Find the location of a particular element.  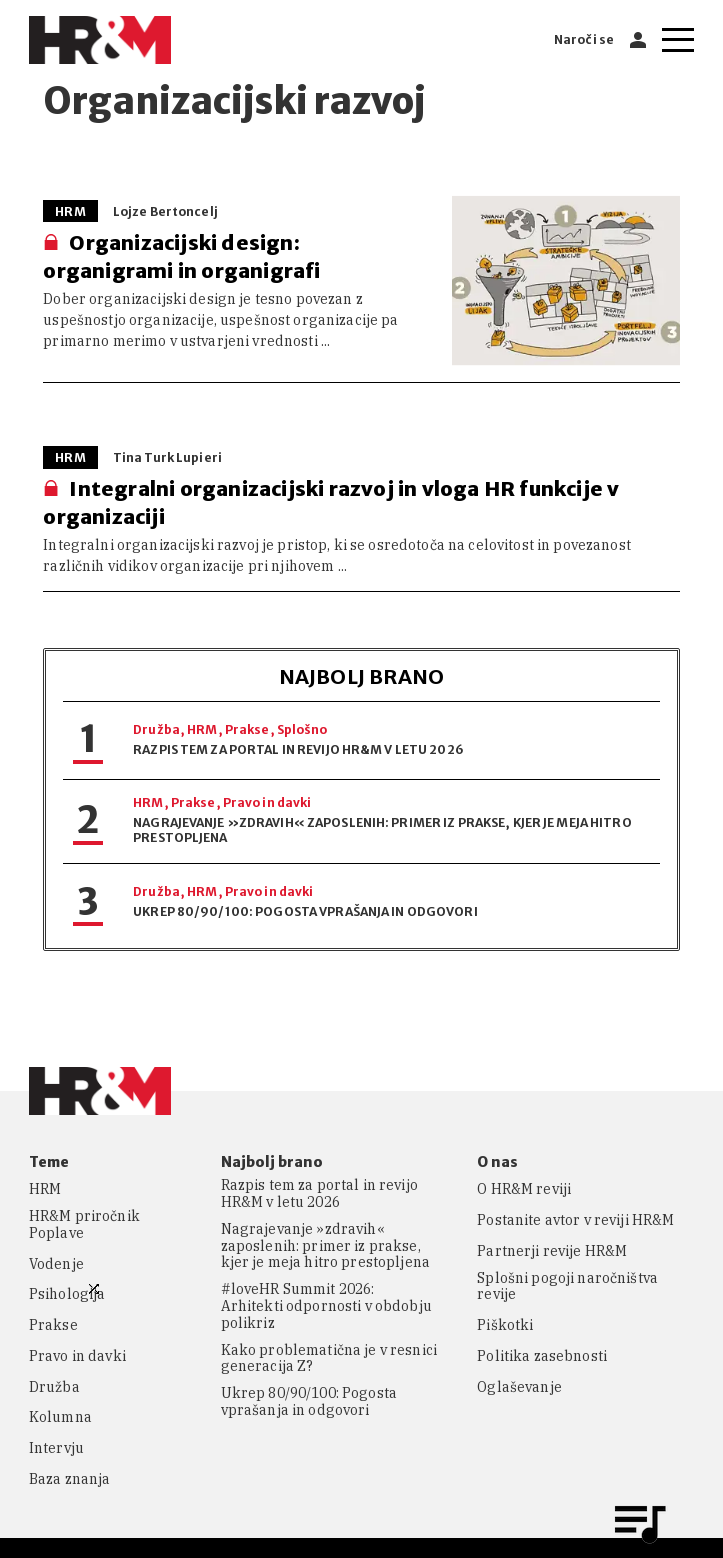

shuffle playlist or queue order is located at coordinates (94, 1289).